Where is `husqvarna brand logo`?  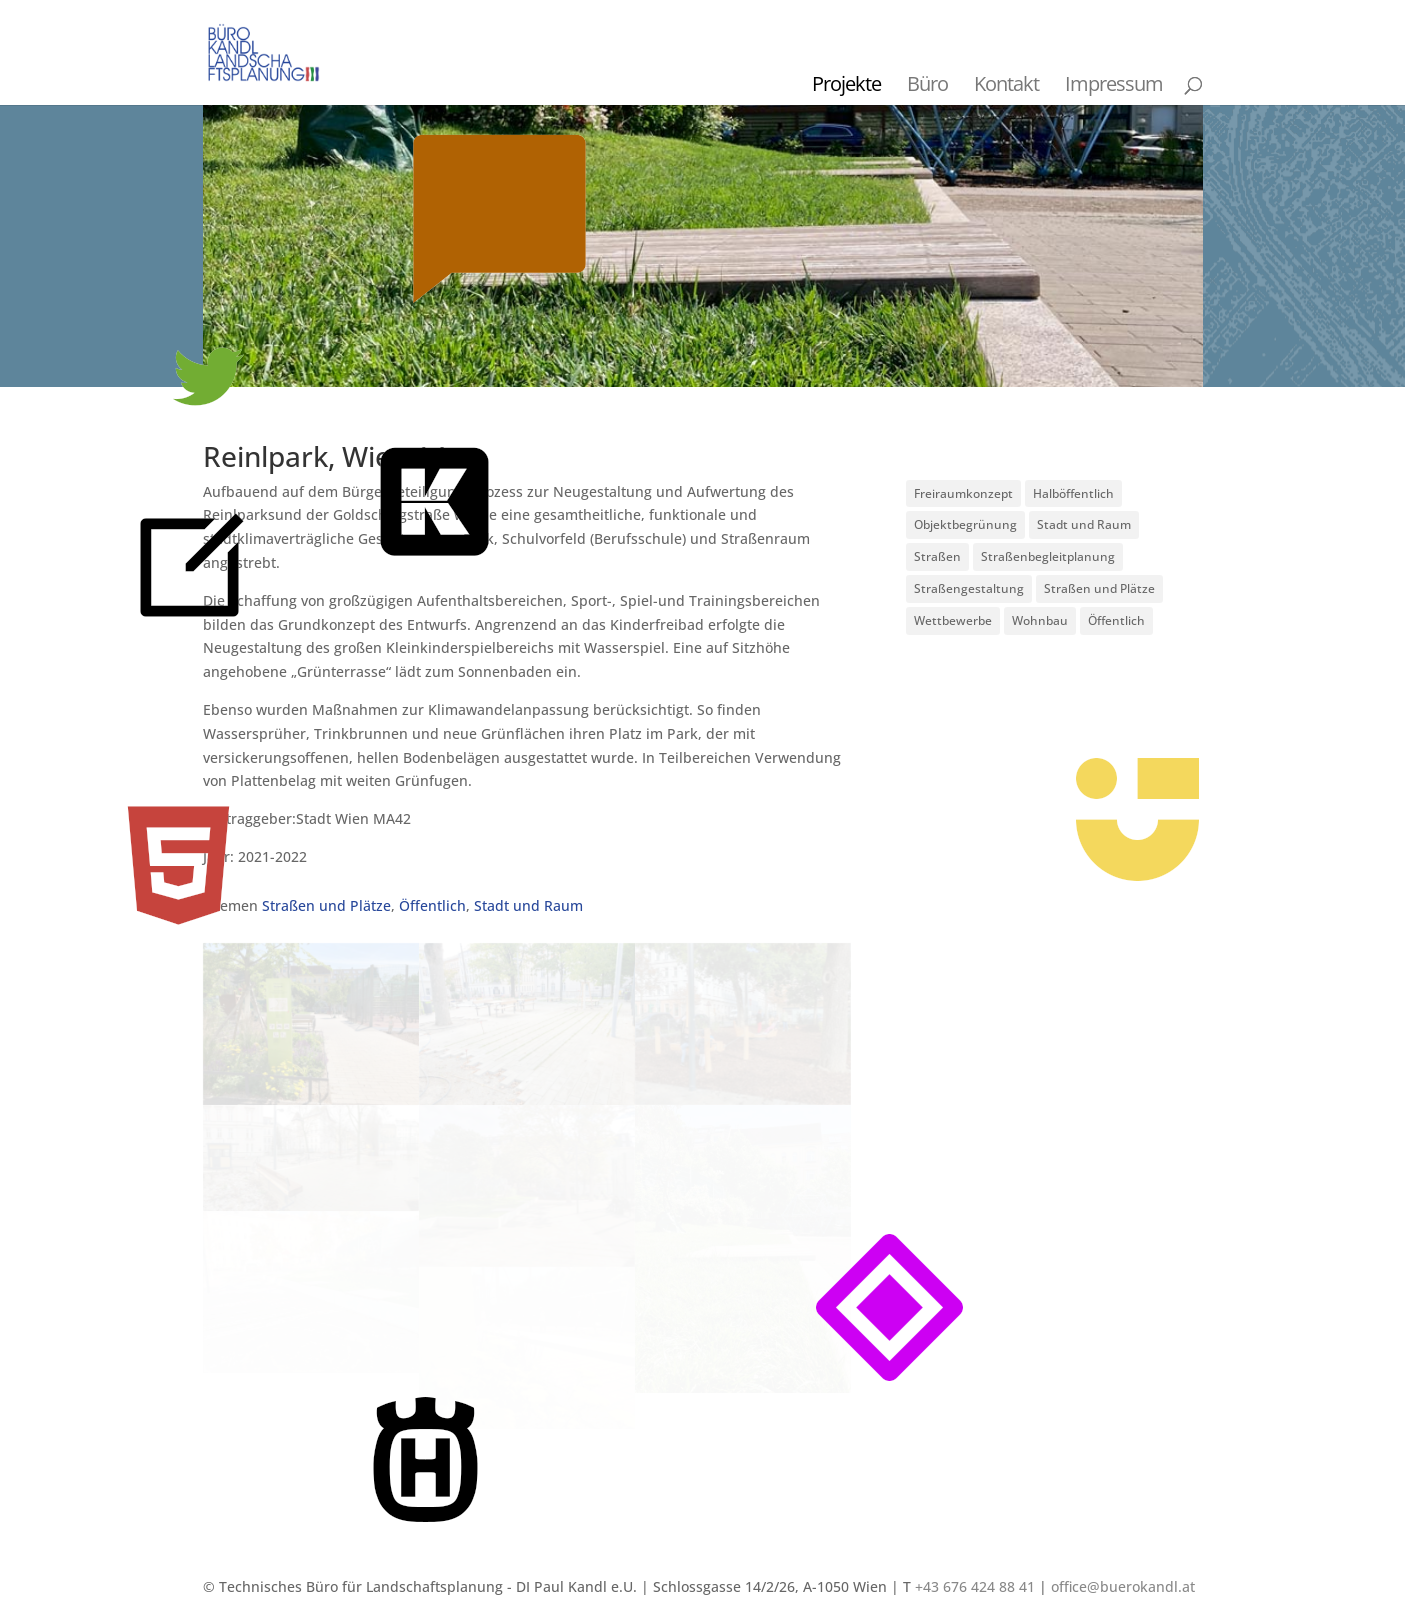 husqvarna brand logo is located at coordinates (425, 1459).